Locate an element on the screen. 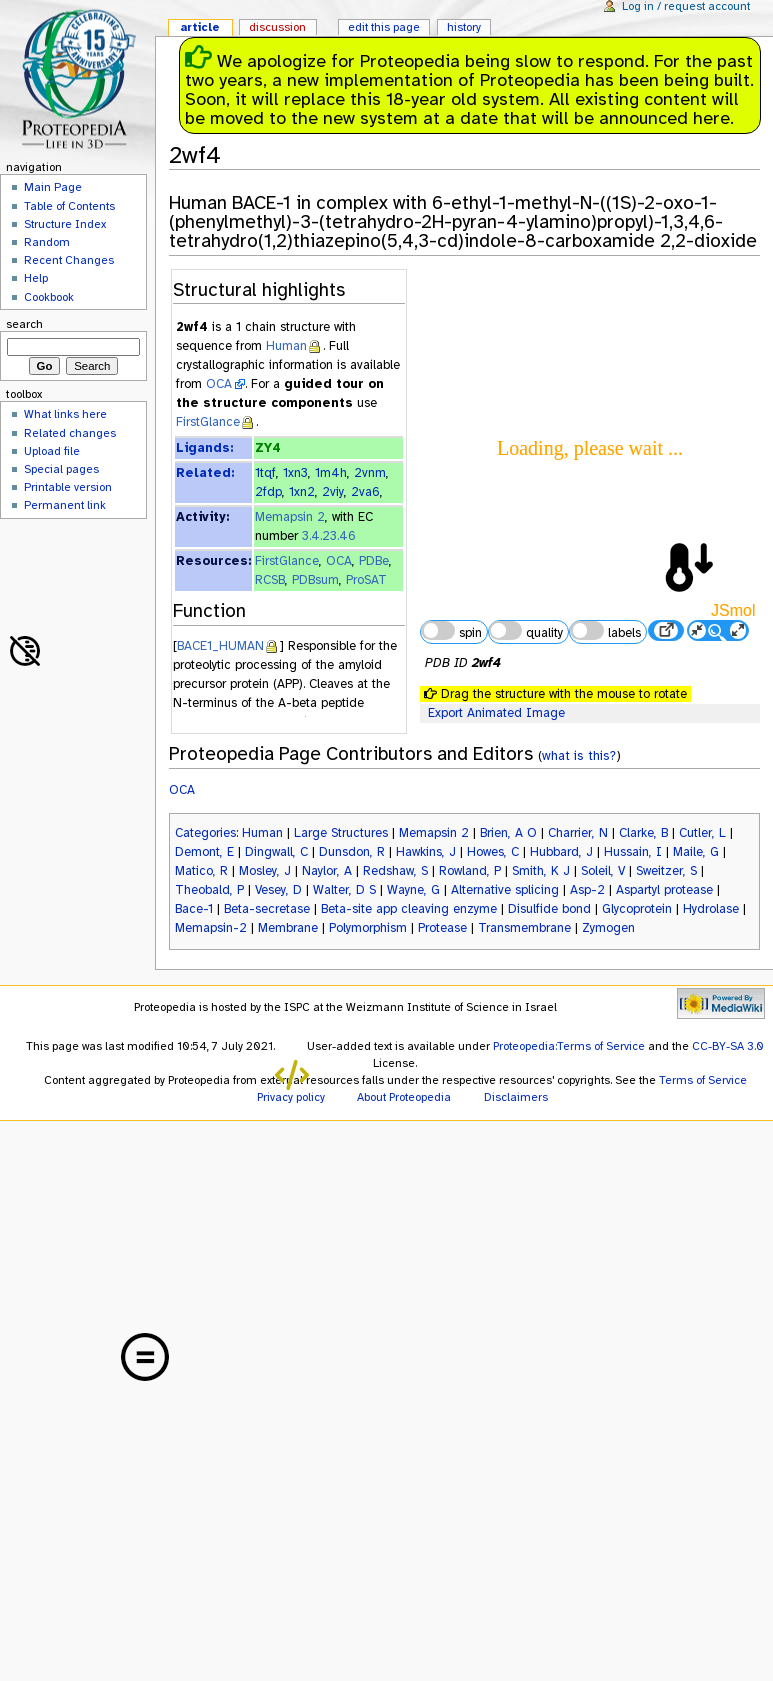  disable shadow effects is located at coordinates (25, 651).